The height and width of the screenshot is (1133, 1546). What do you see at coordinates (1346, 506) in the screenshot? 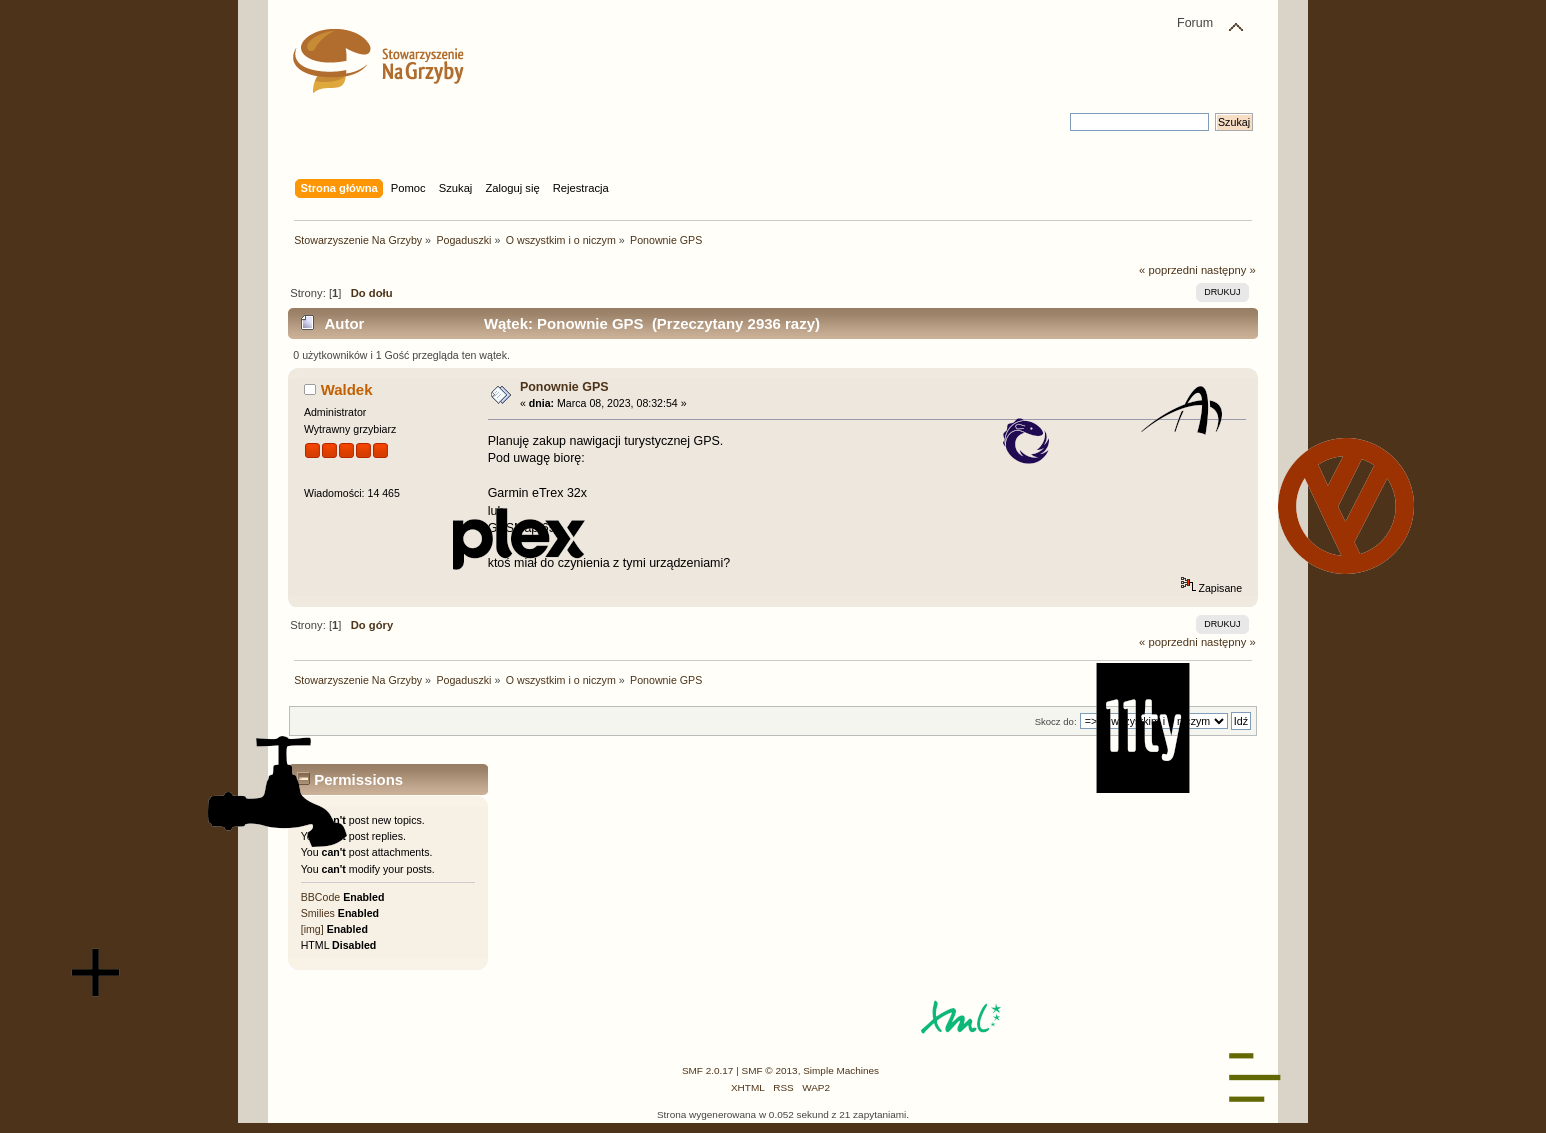
I see `fozzy hosting service logo` at bounding box center [1346, 506].